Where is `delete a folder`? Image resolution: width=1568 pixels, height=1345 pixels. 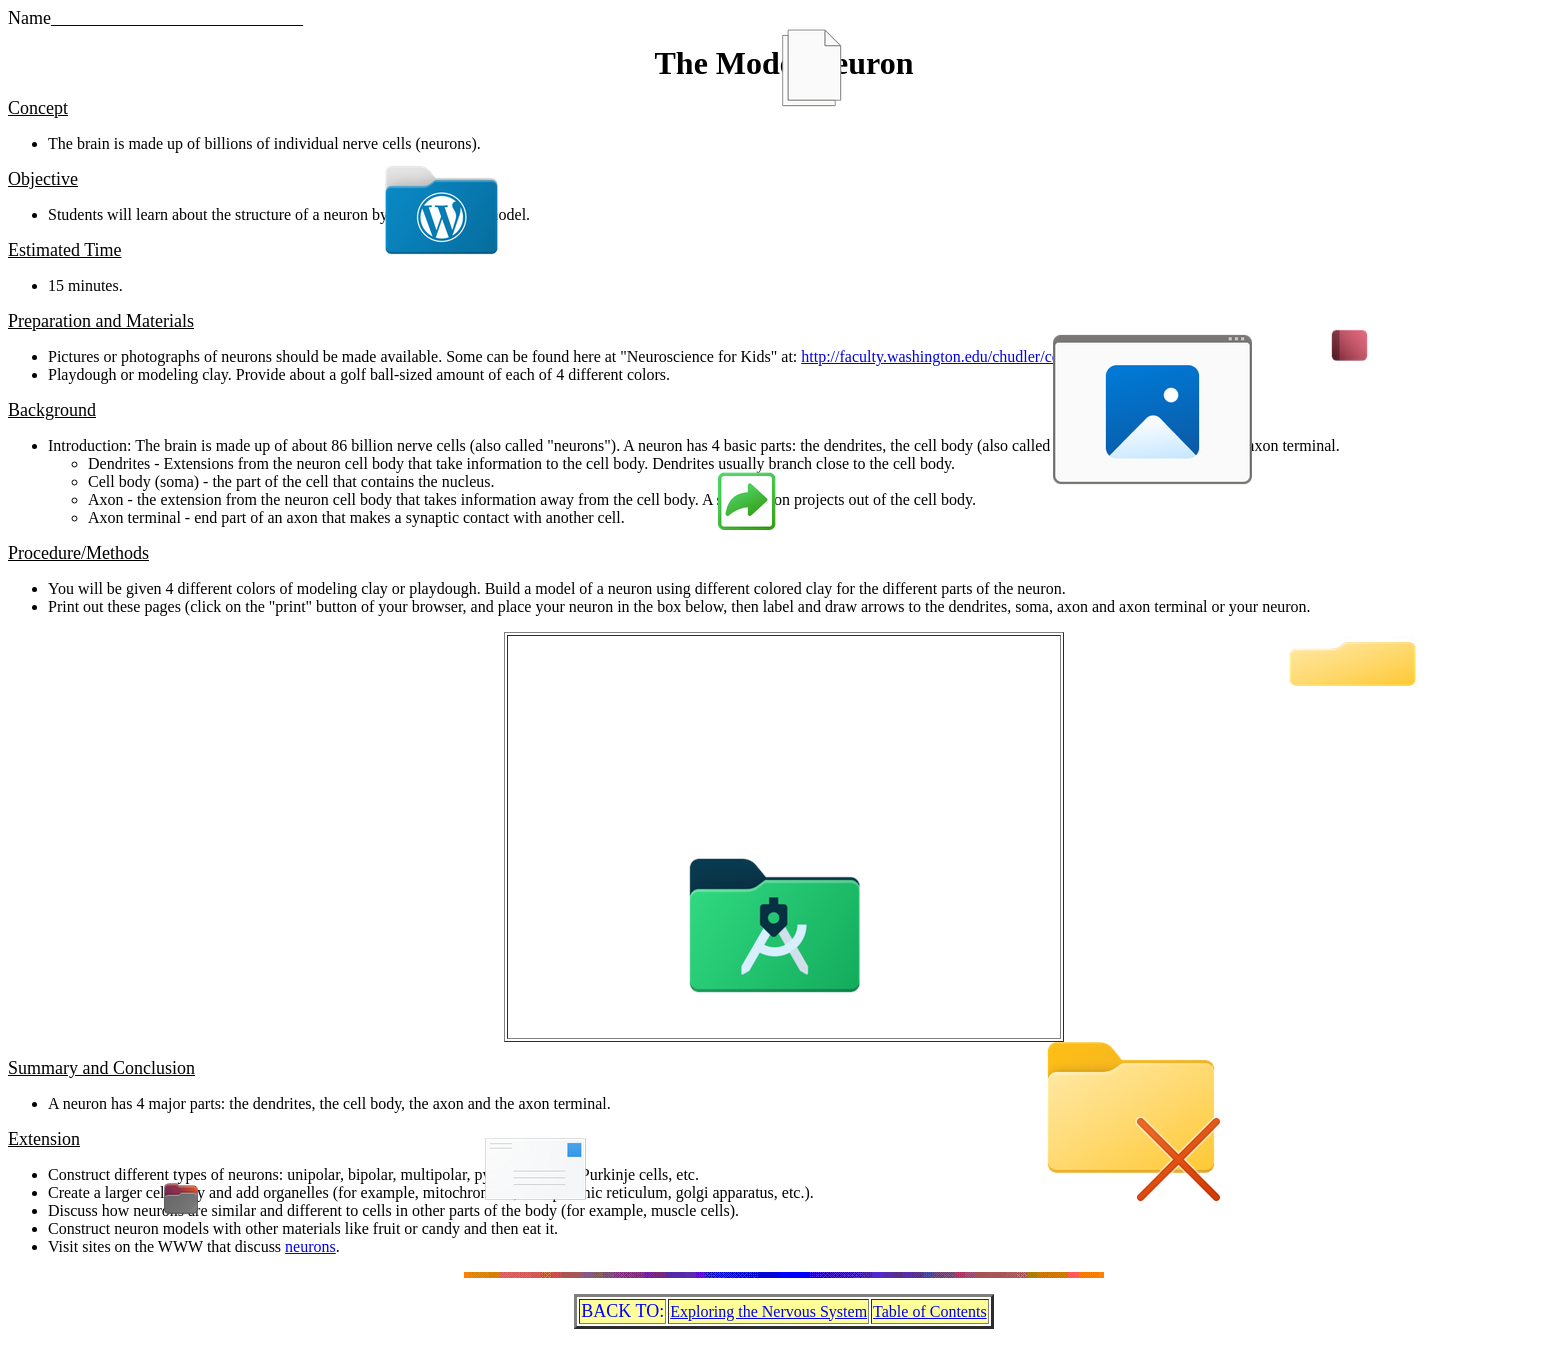
delete a folder is located at coordinates (1131, 1112).